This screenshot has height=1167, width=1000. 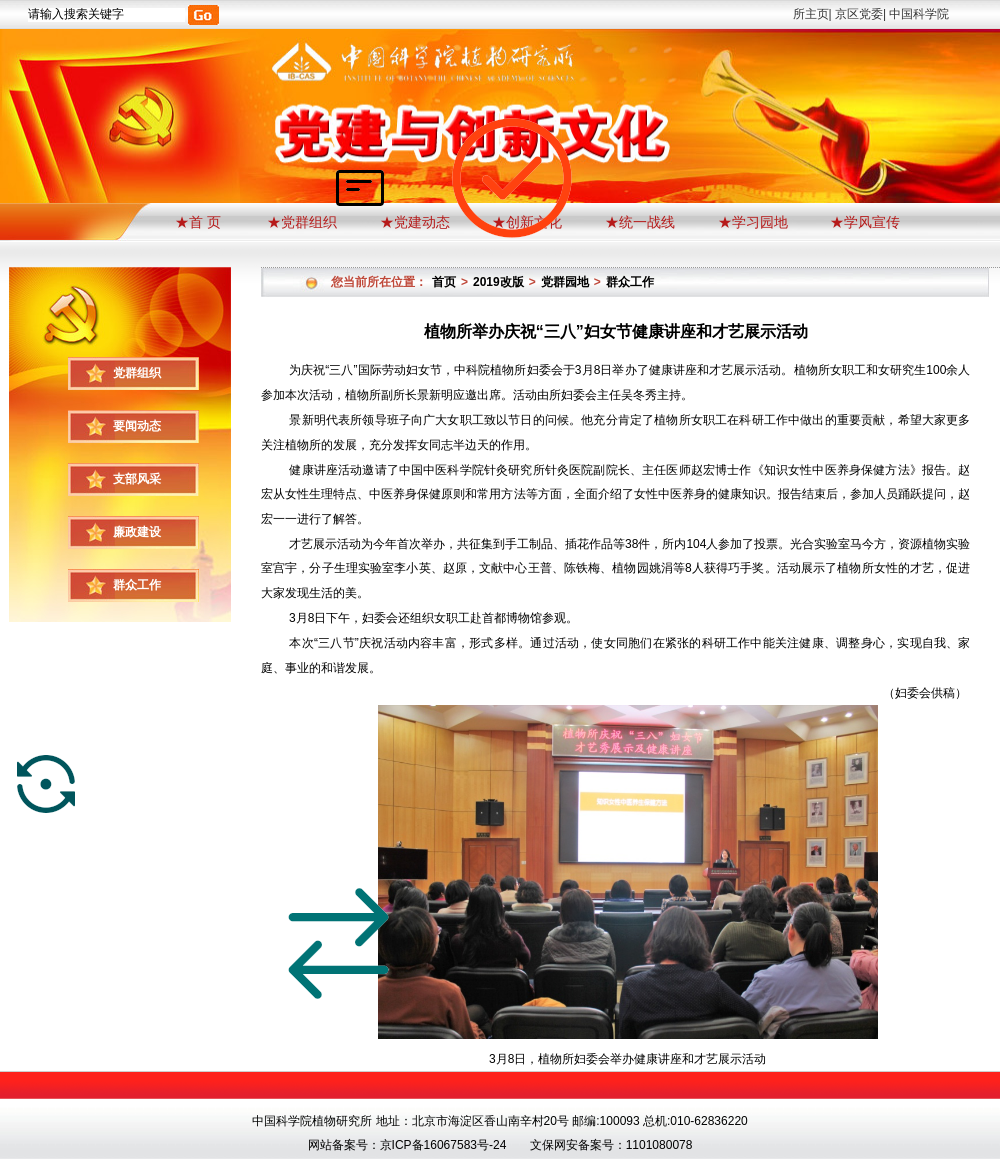 What do you see at coordinates (512, 178) in the screenshot?
I see `indicates successful completion of an action` at bounding box center [512, 178].